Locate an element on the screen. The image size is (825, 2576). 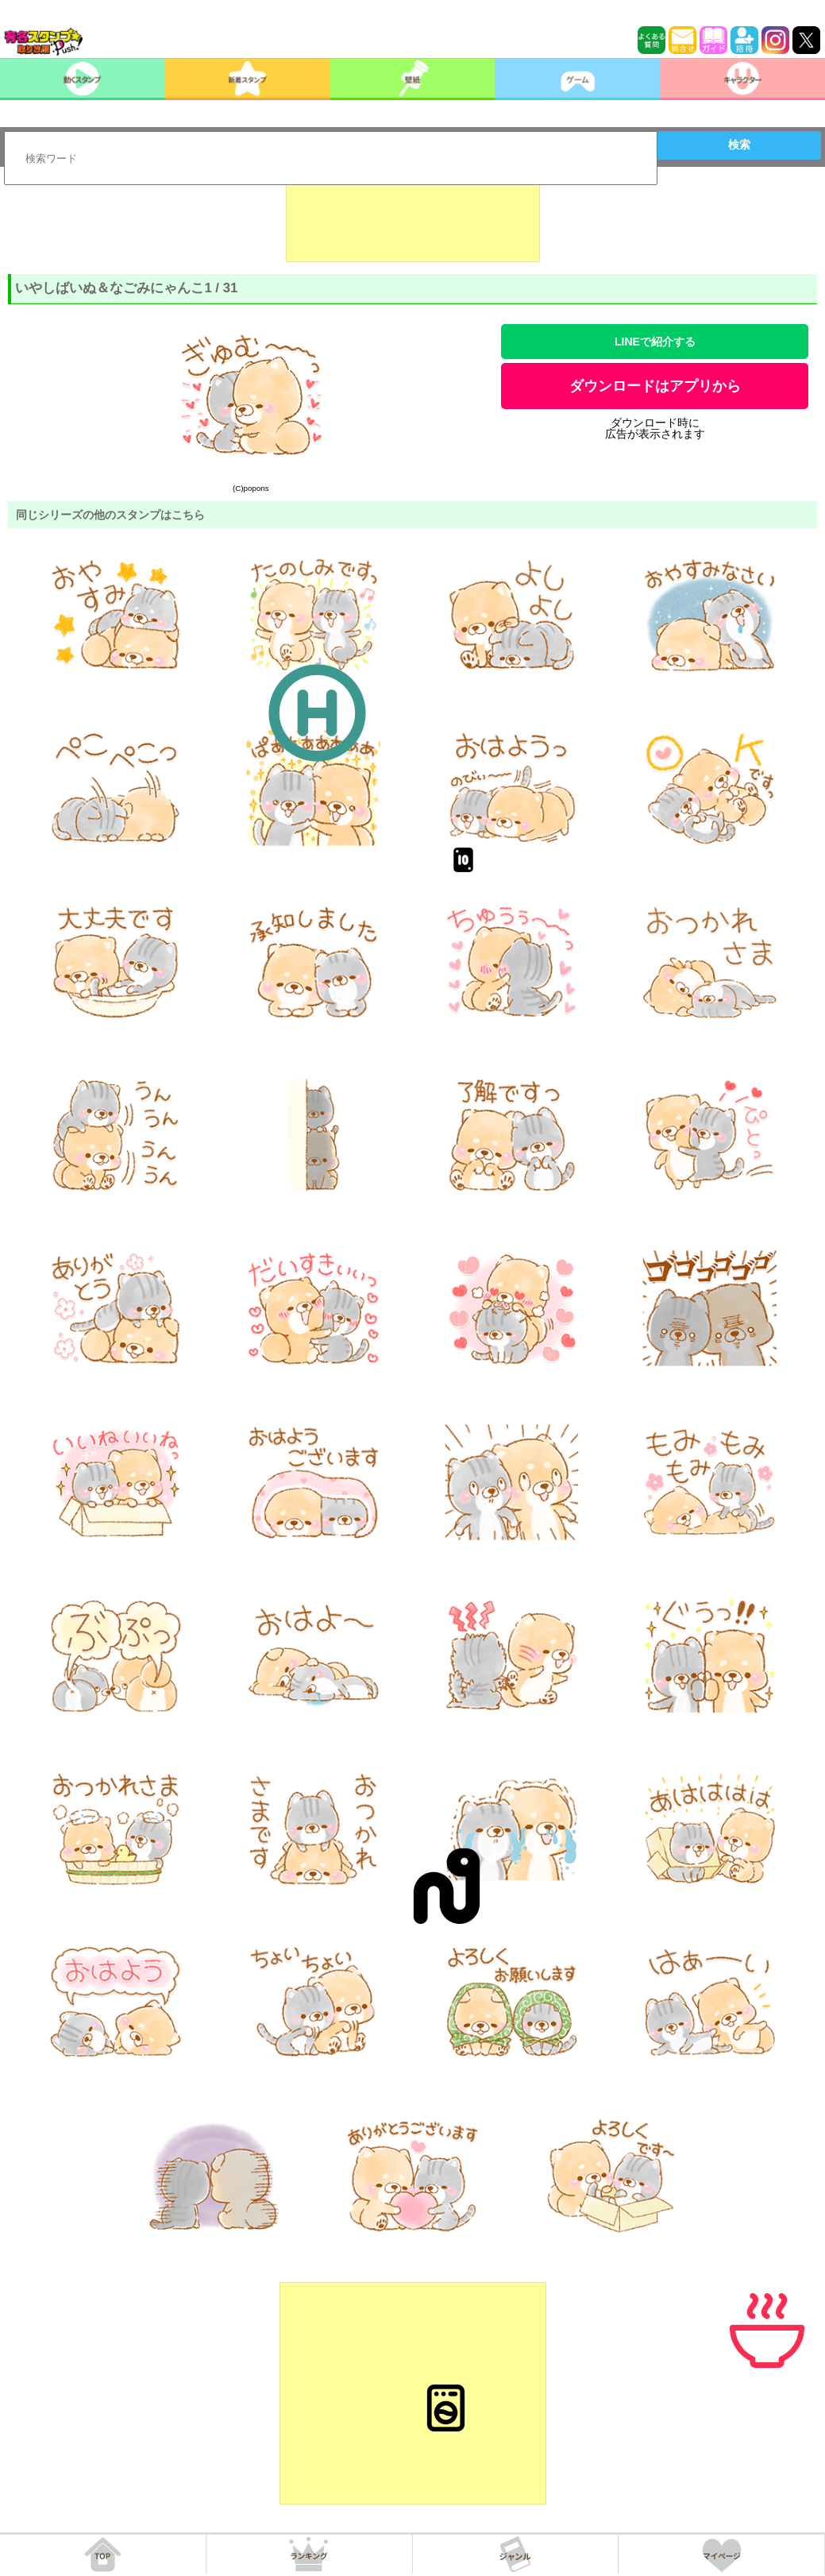
a 10 playing card in a card game is located at coordinates (463, 859).